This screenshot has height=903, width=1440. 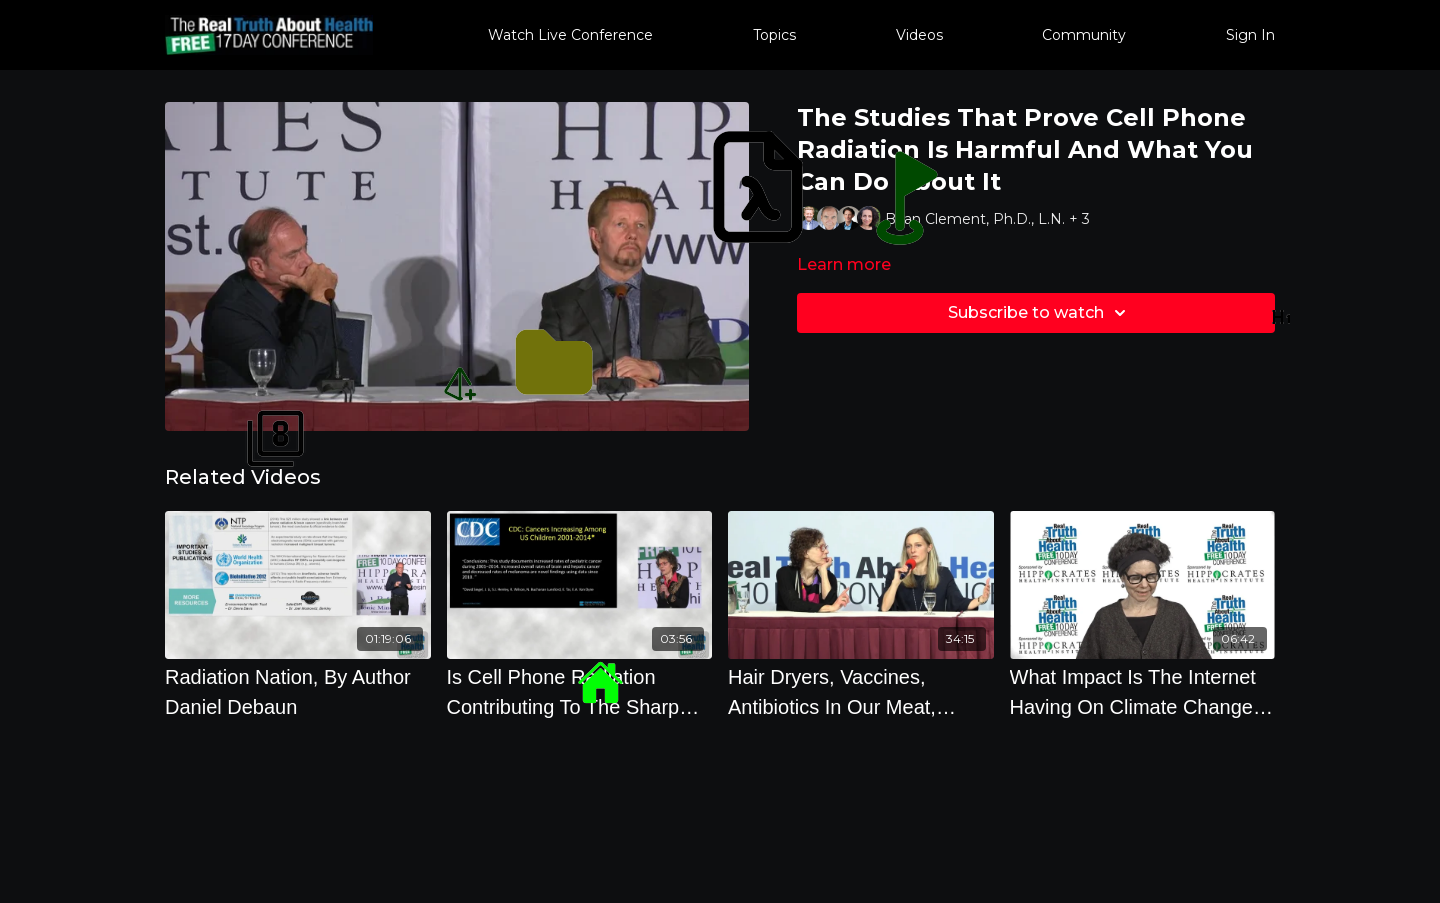 I want to click on open a lambda function file, so click(x=758, y=187).